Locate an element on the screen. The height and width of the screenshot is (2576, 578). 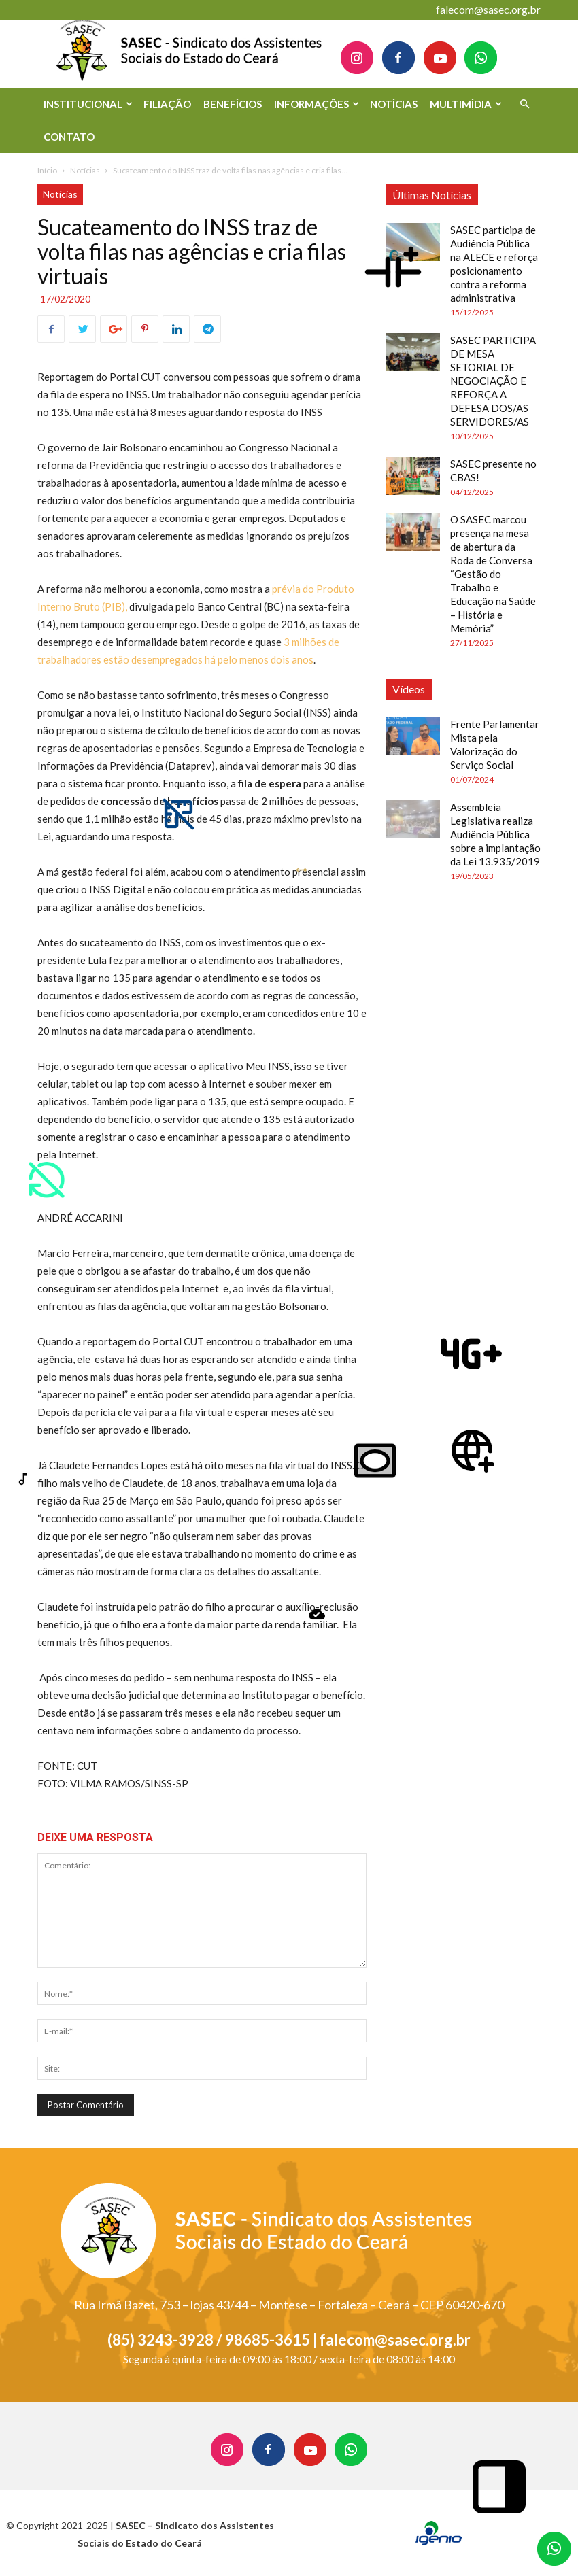
disable browsing history tracking is located at coordinates (46, 1180).